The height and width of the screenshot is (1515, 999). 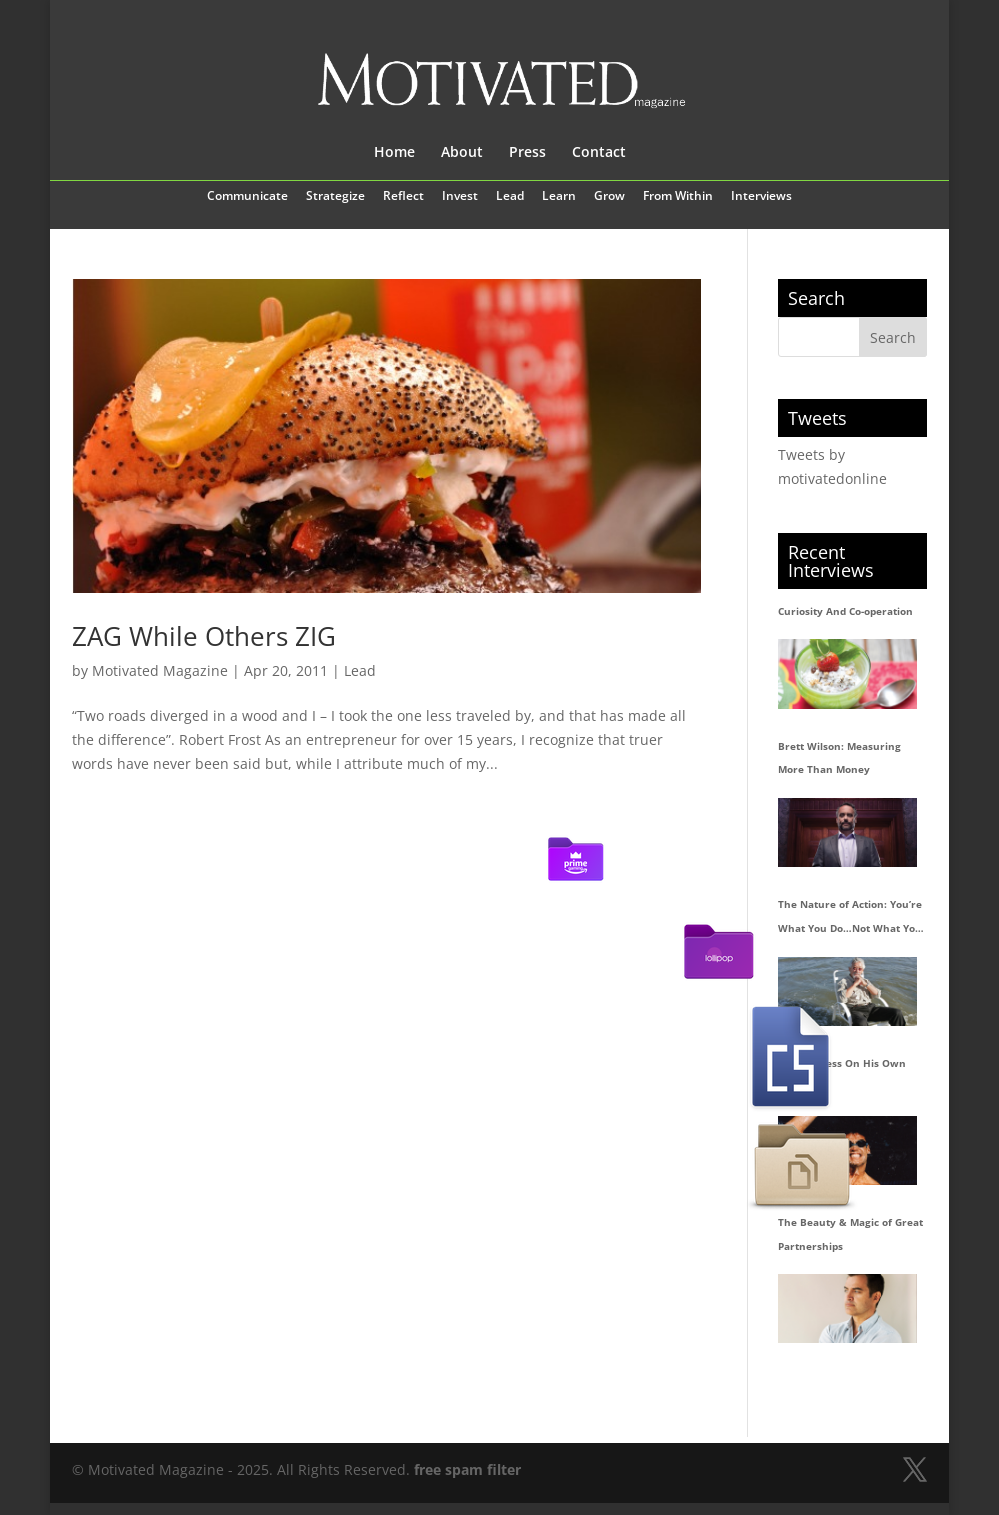 I want to click on a CoffeeScript source code file, so click(x=790, y=1058).